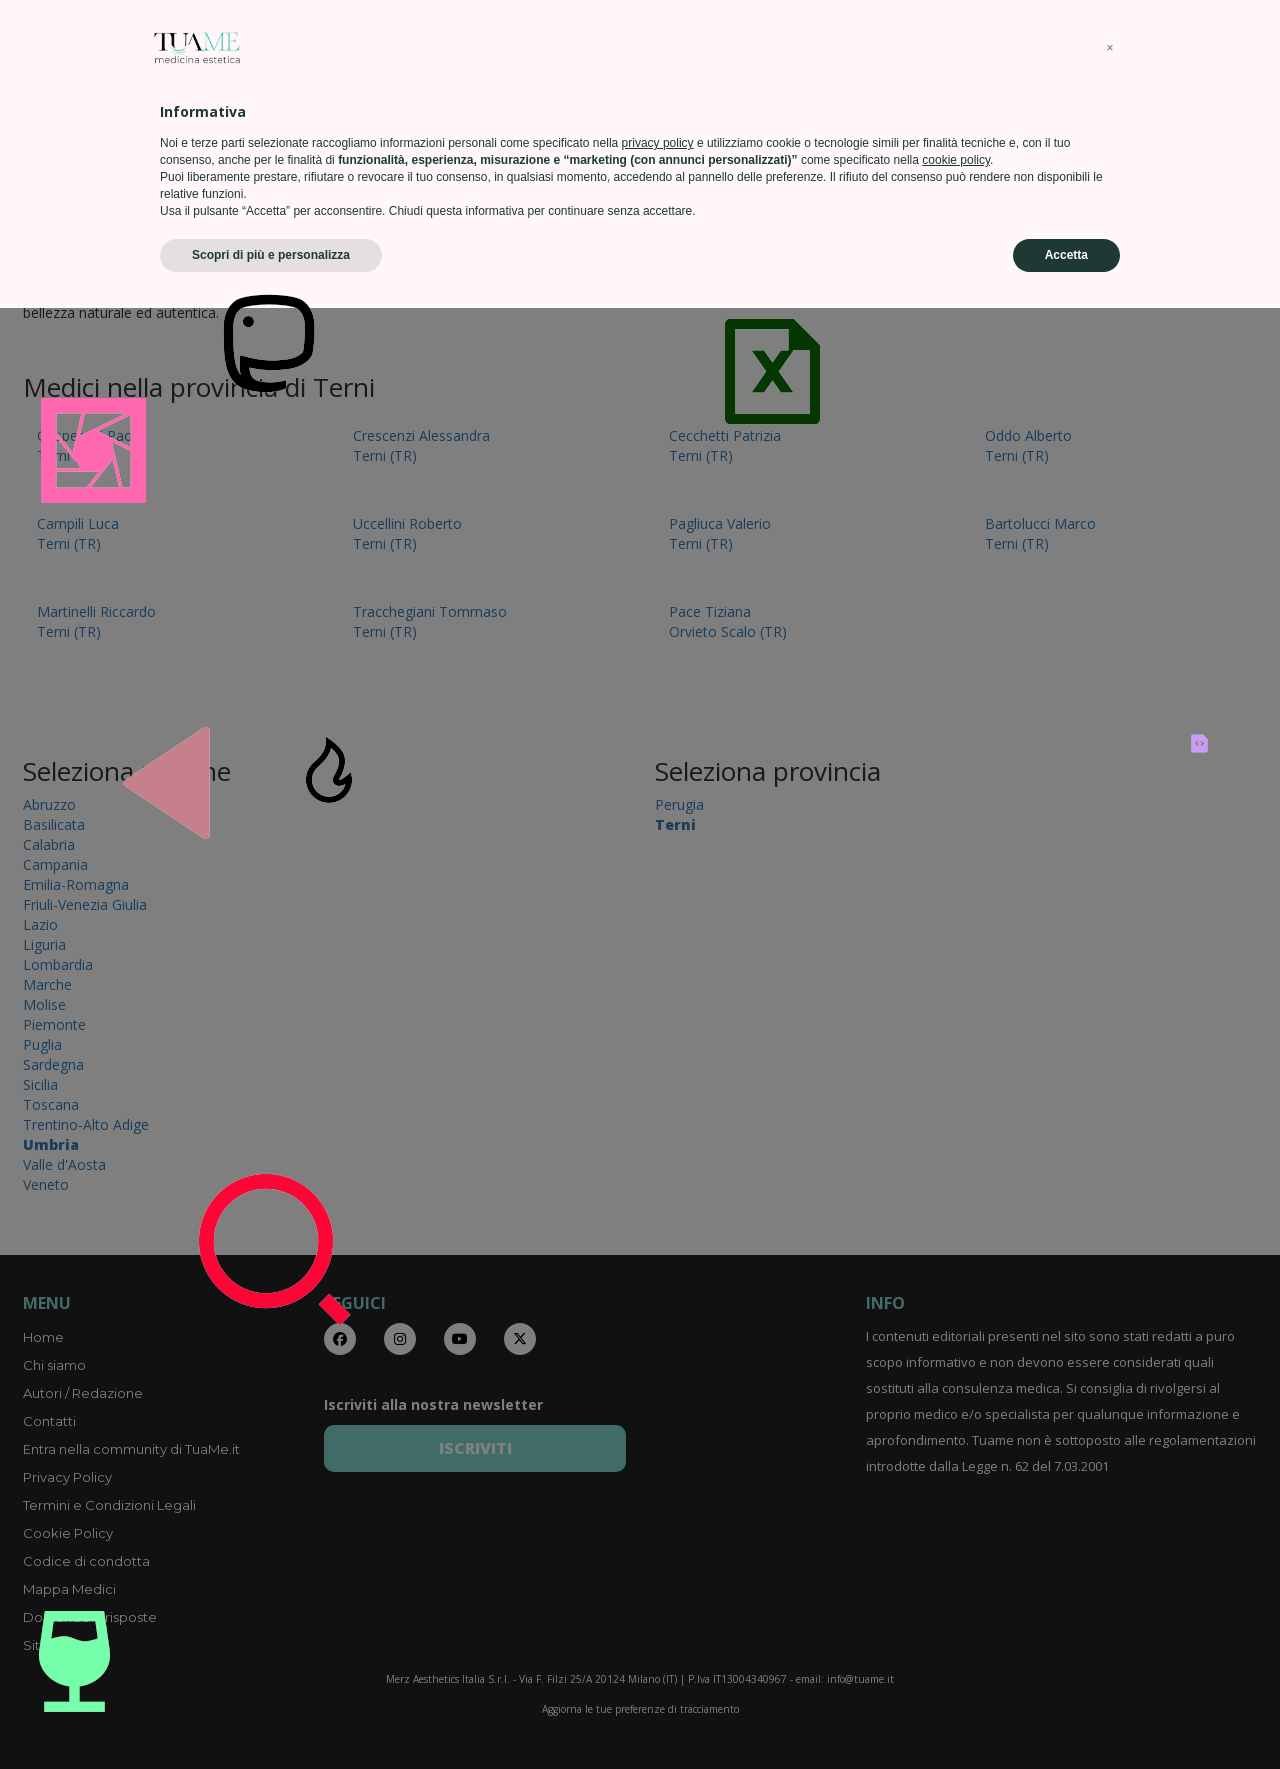 This screenshot has width=1280, height=1769. What do you see at coordinates (273, 1248) in the screenshot?
I see `search for content or items` at bounding box center [273, 1248].